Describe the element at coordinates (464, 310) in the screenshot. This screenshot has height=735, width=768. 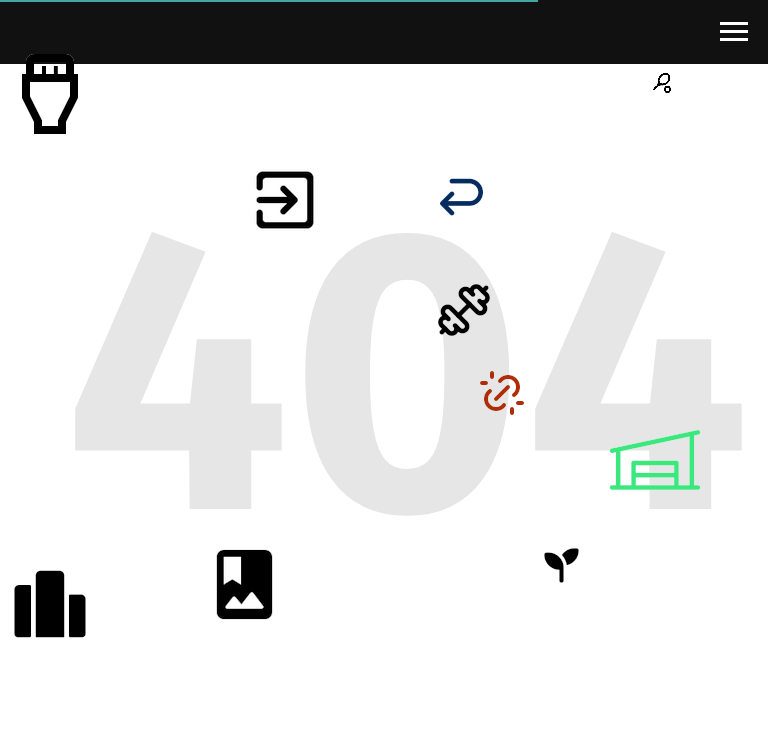
I see `access fitness or workout features` at that location.